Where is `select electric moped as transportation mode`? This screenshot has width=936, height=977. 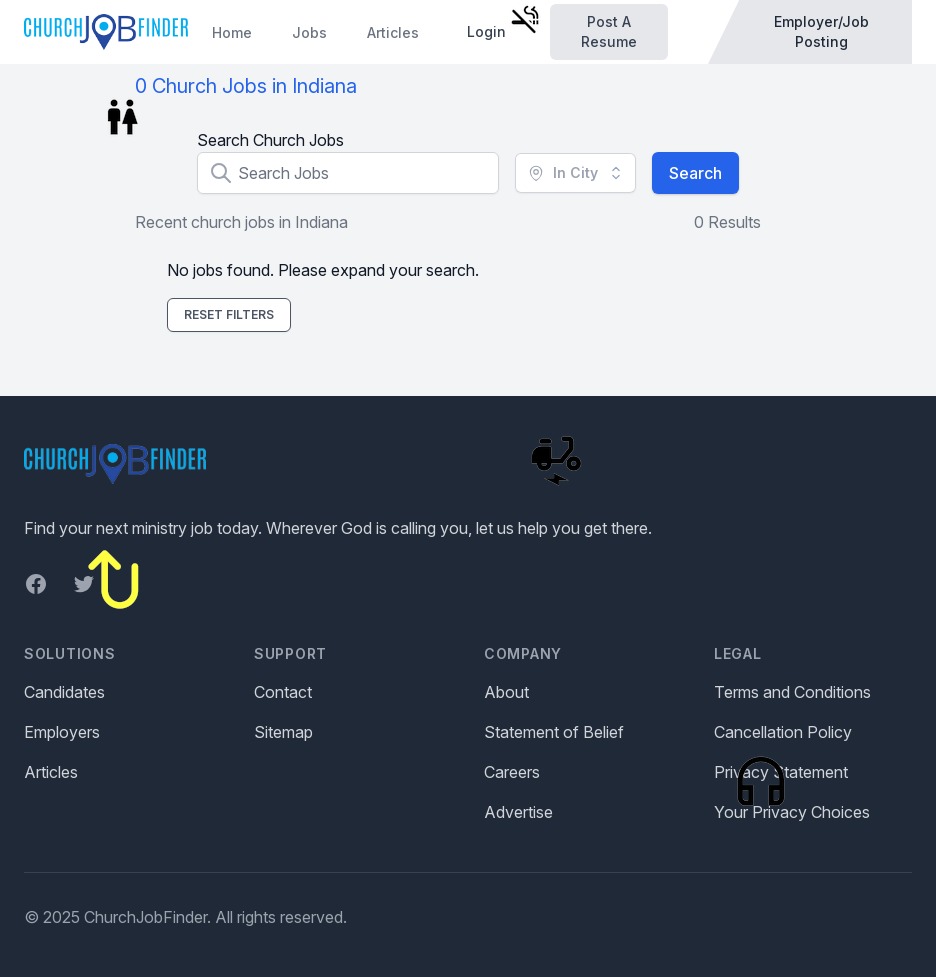
select electric moped as transportation mode is located at coordinates (556, 458).